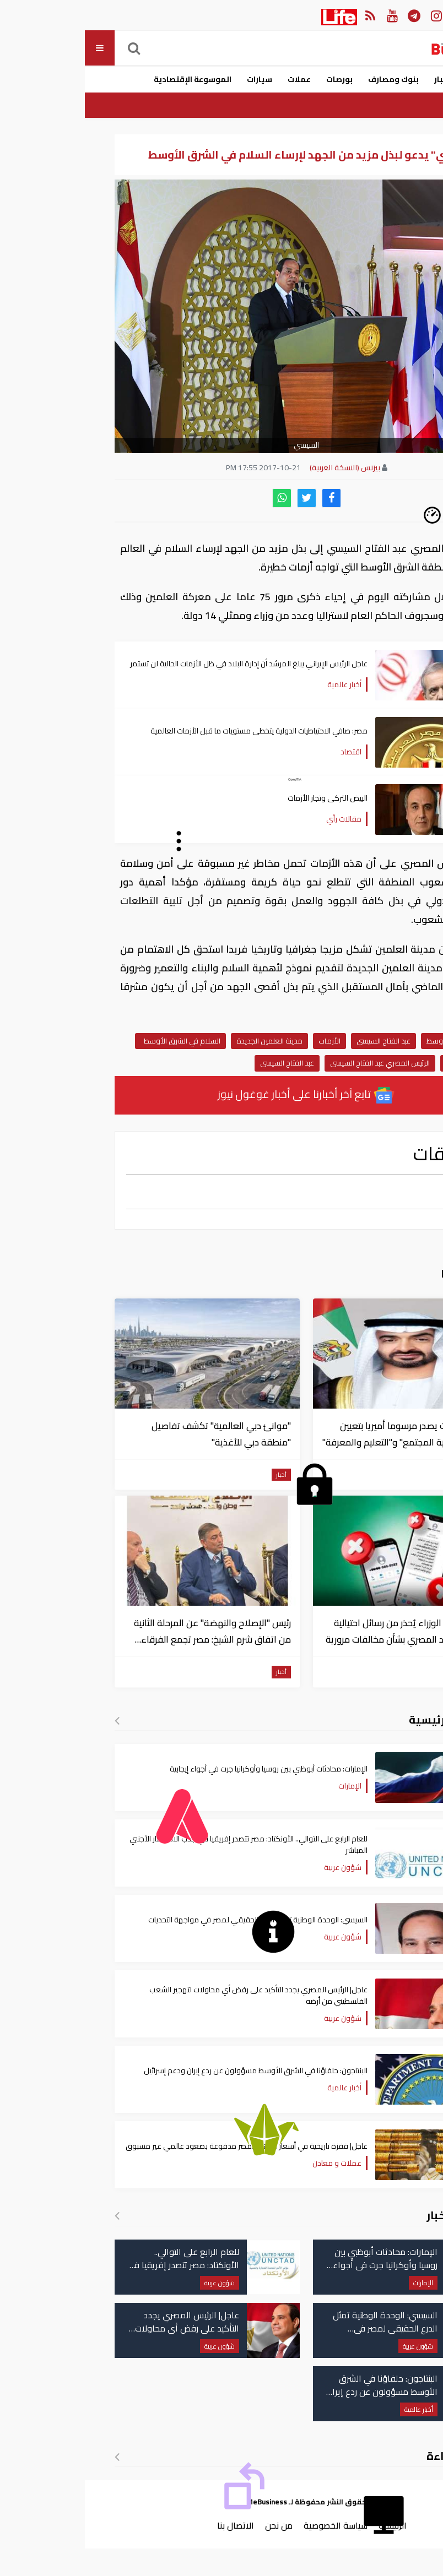  What do you see at coordinates (182, 1816) in the screenshot?
I see `Eclipse Adoptium logo` at bounding box center [182, 1816].